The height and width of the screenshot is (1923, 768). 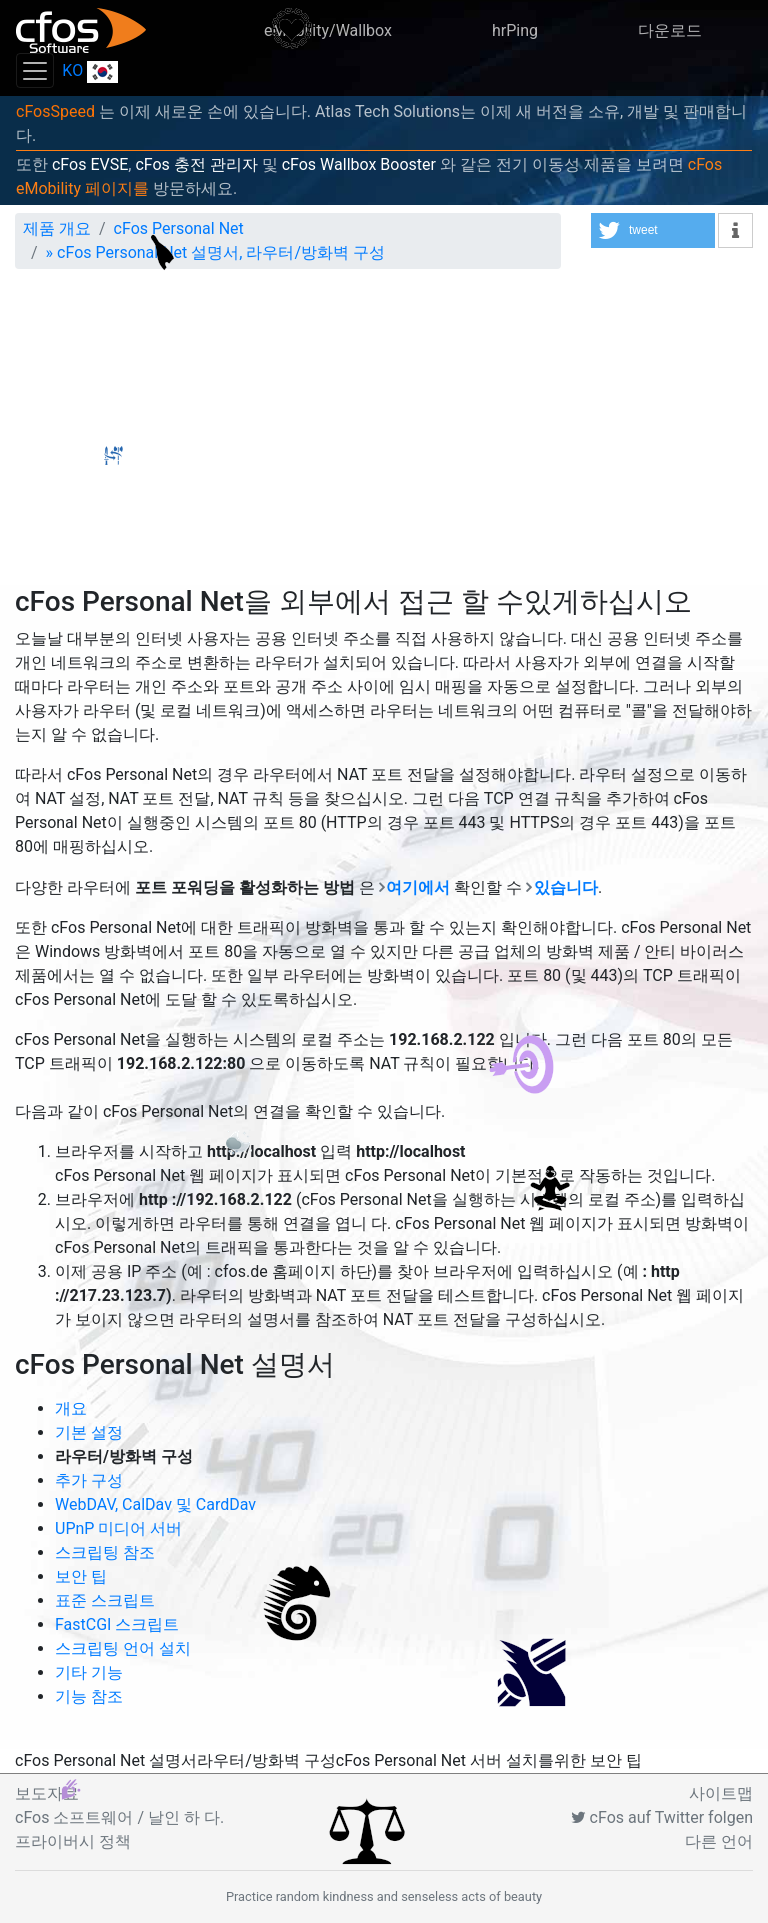 What do you see at coordinates (239, 1142) in the screenshot?
I see `indicates scattered snow conditions at night` at bounding box center [239, 1142].